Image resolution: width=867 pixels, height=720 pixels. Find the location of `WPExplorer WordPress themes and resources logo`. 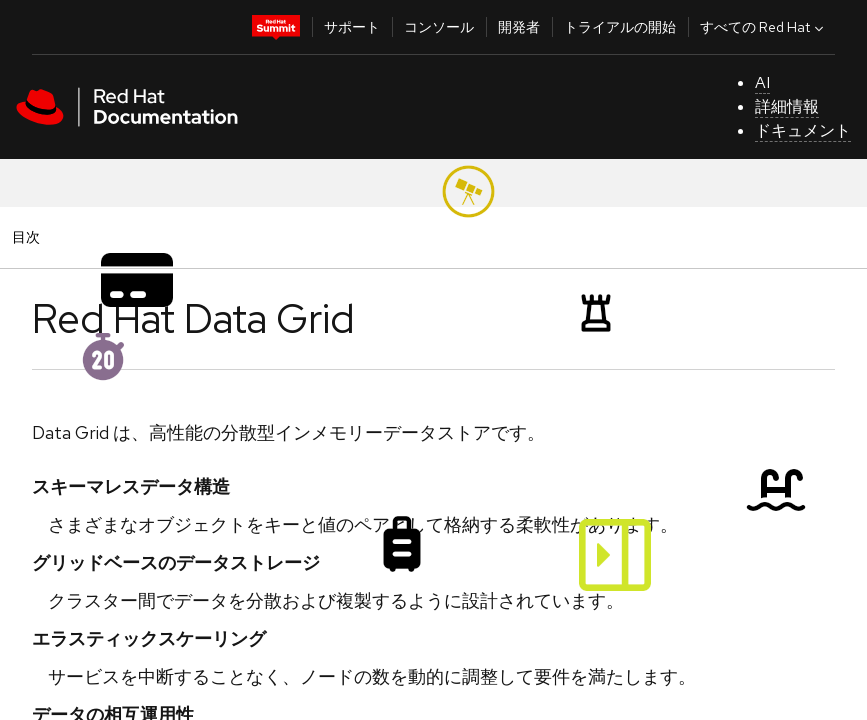

WPExplorer WordPress themes and resources logo is located at coordinates (468, 191).